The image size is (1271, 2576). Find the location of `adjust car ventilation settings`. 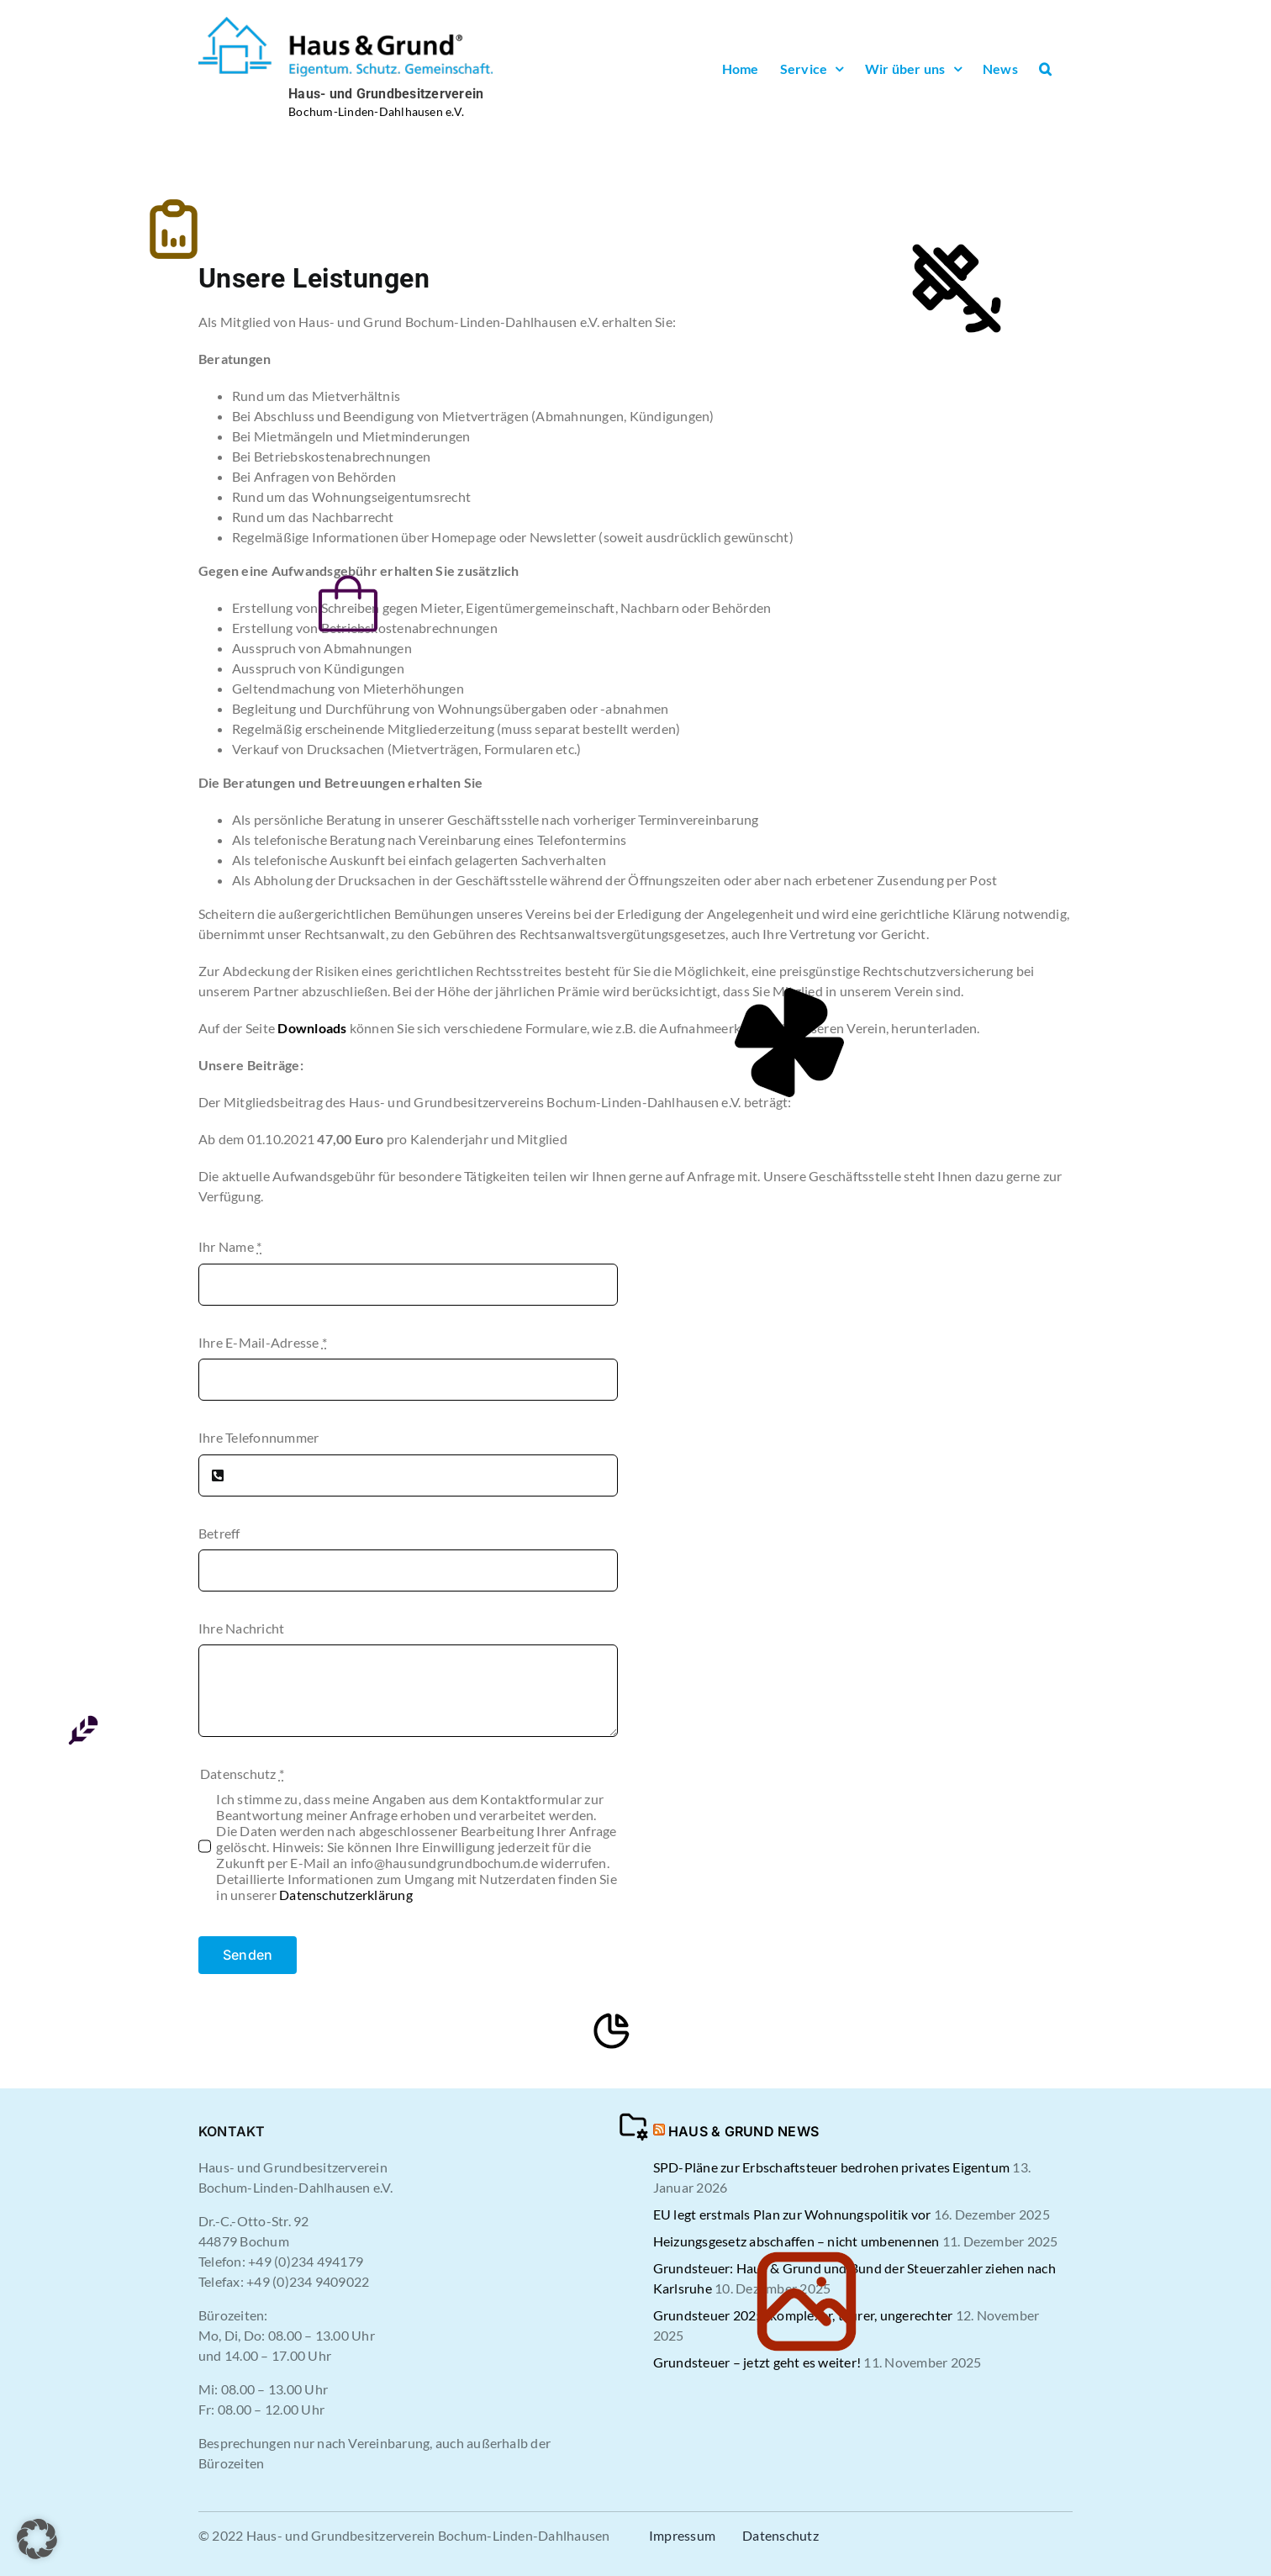

adjust car ventilation settings is located at coordinates (789, 1043).